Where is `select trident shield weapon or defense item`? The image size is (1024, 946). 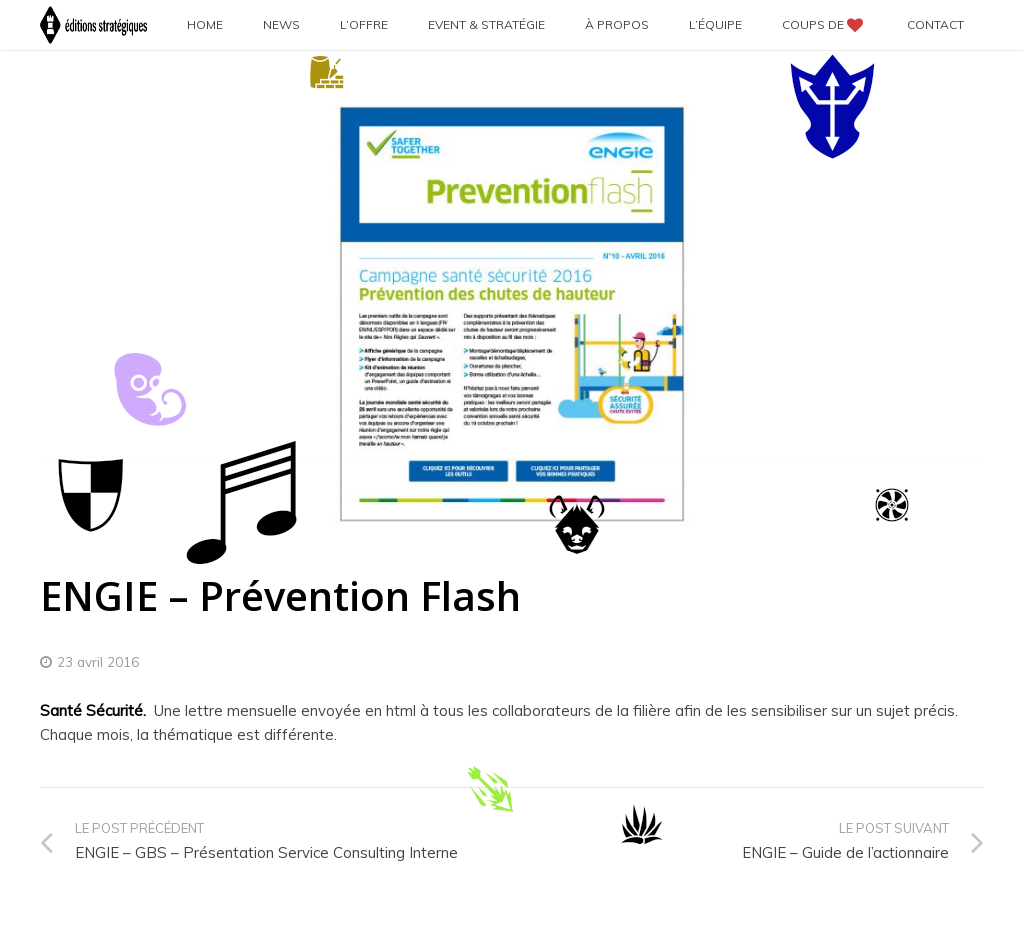
select trident shield weapon or defense item is located at coordinates (832, 106).